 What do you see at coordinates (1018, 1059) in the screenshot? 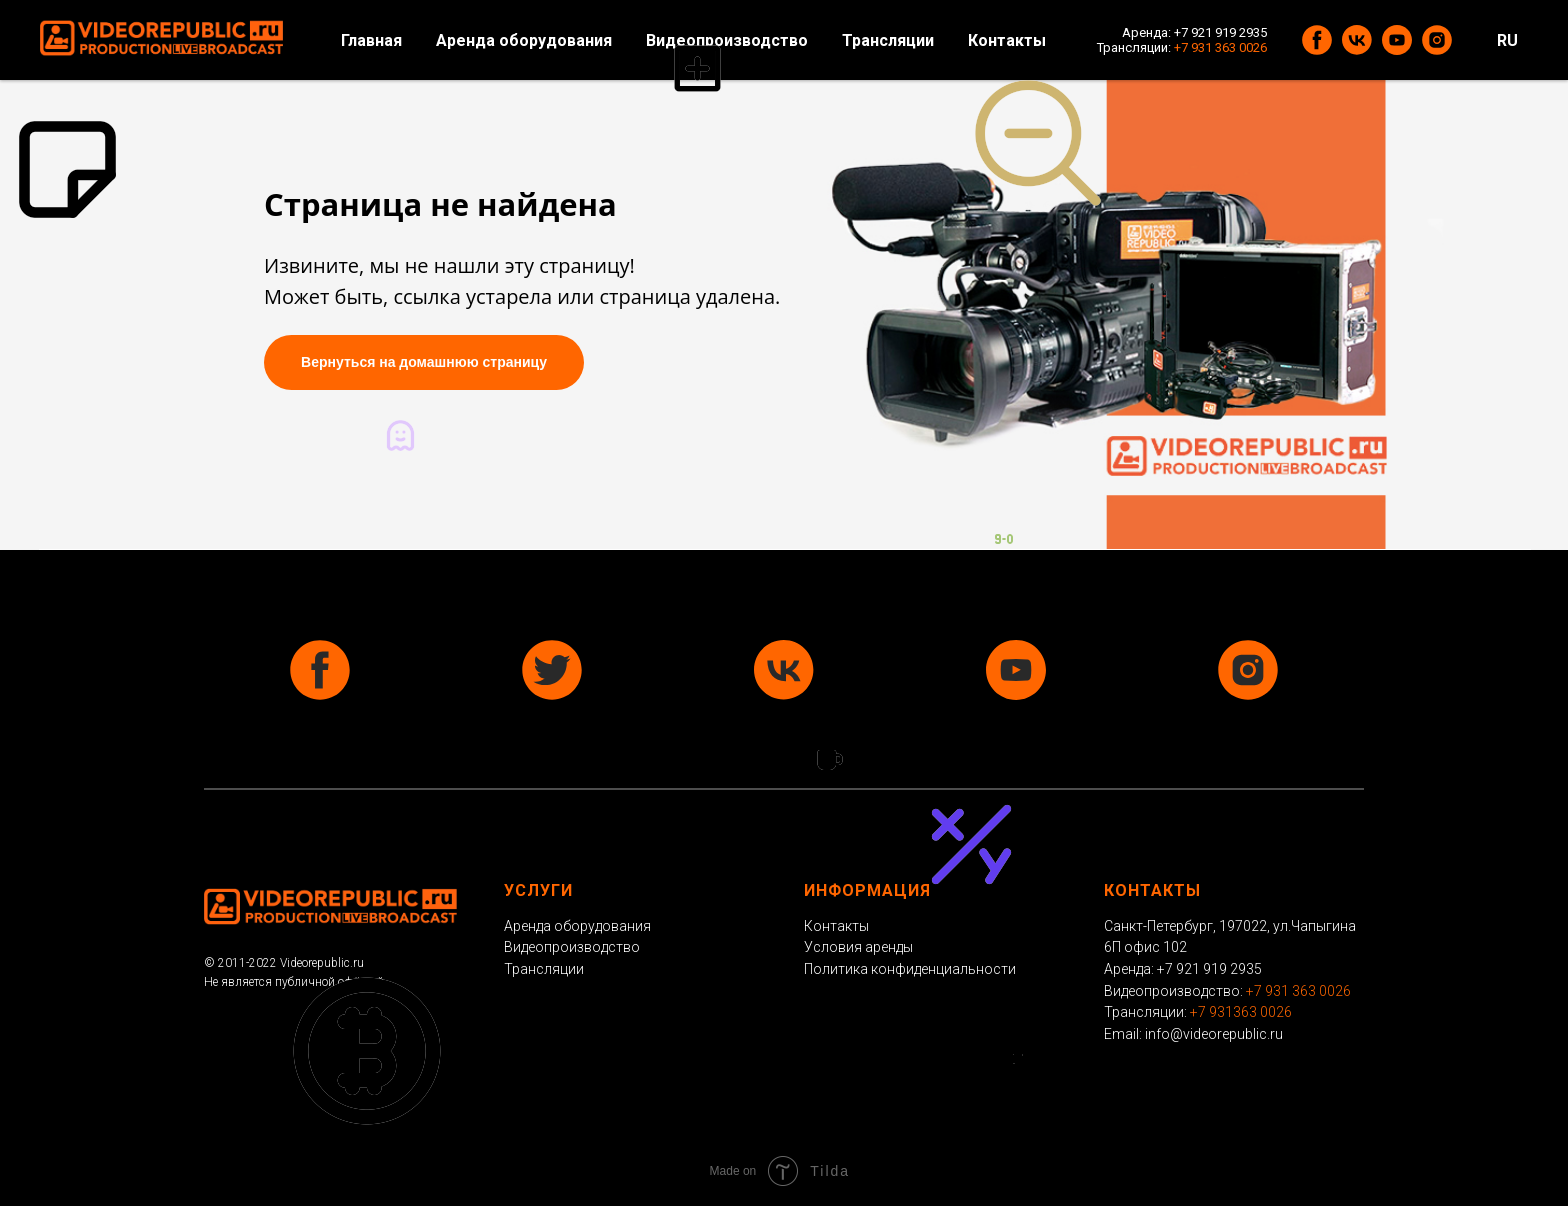
I see `navigate to the top-left or previous section` at bounding box center [1018, 1059].